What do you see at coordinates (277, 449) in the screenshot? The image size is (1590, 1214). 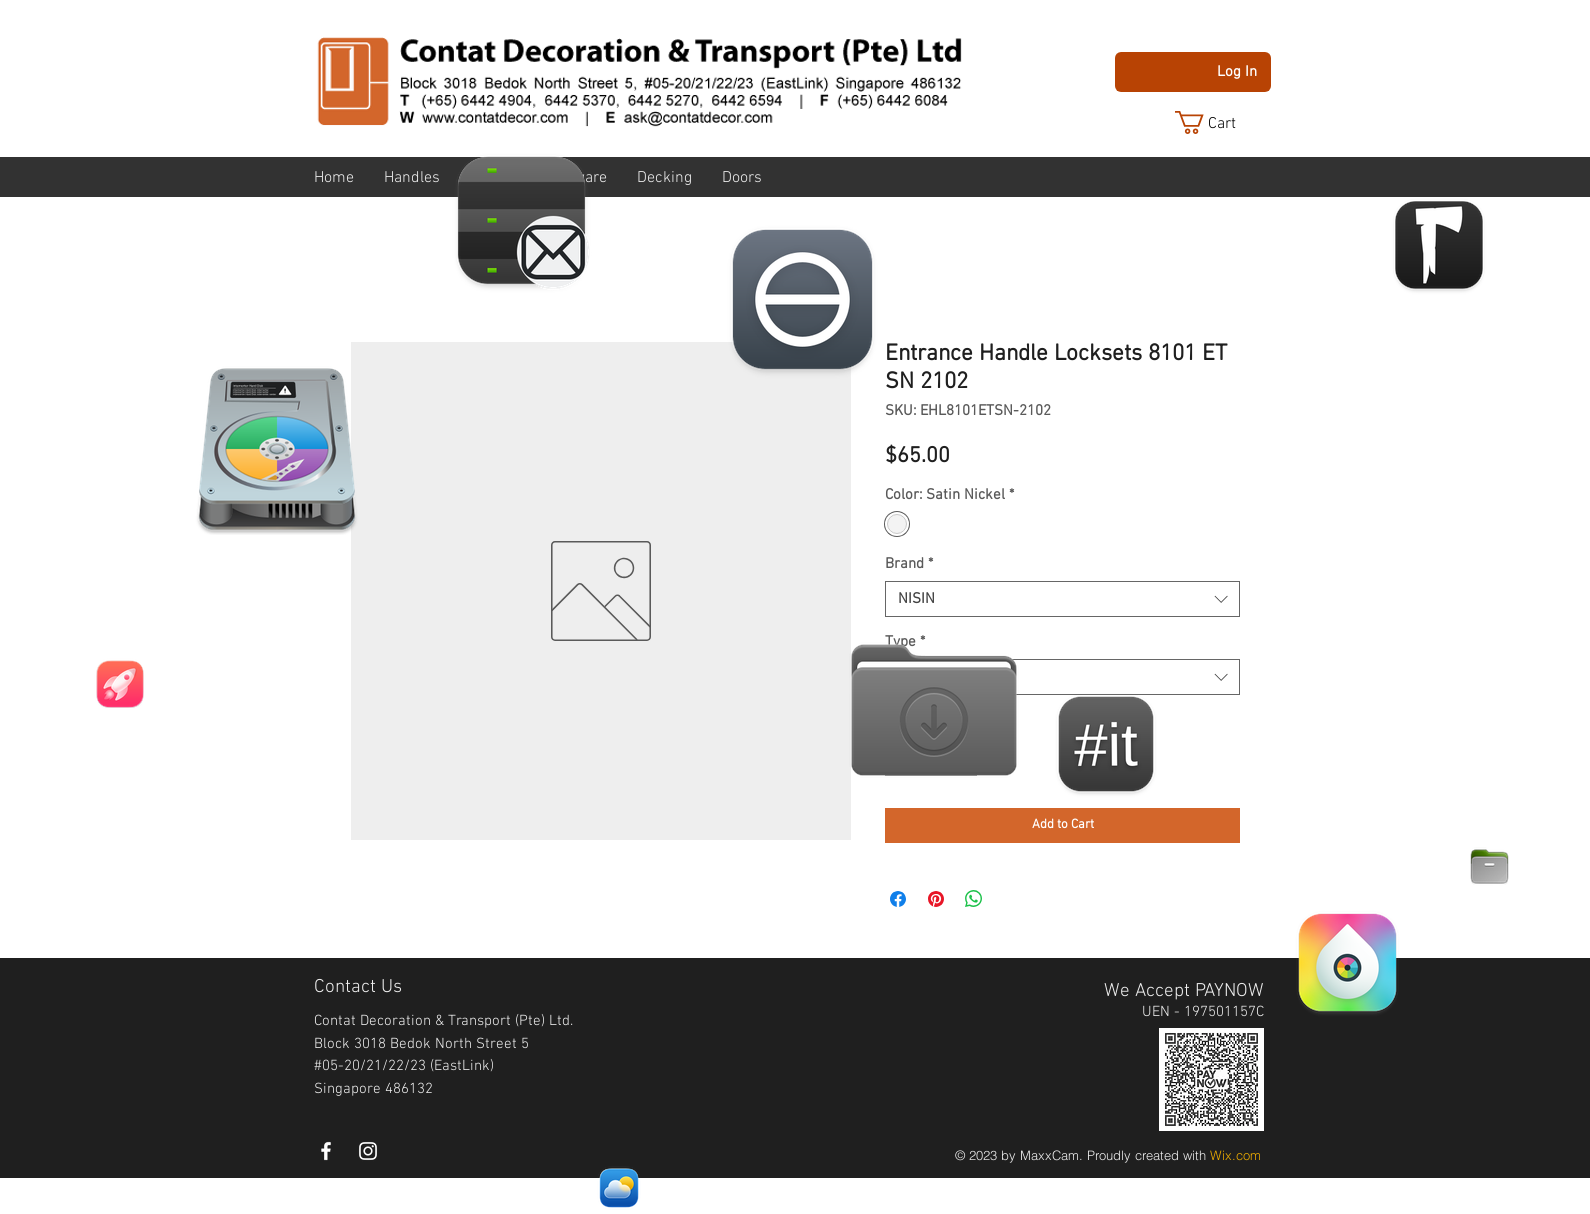 I see `view disk partitions on a multi-partition drive` at bounding box center [277, 449].